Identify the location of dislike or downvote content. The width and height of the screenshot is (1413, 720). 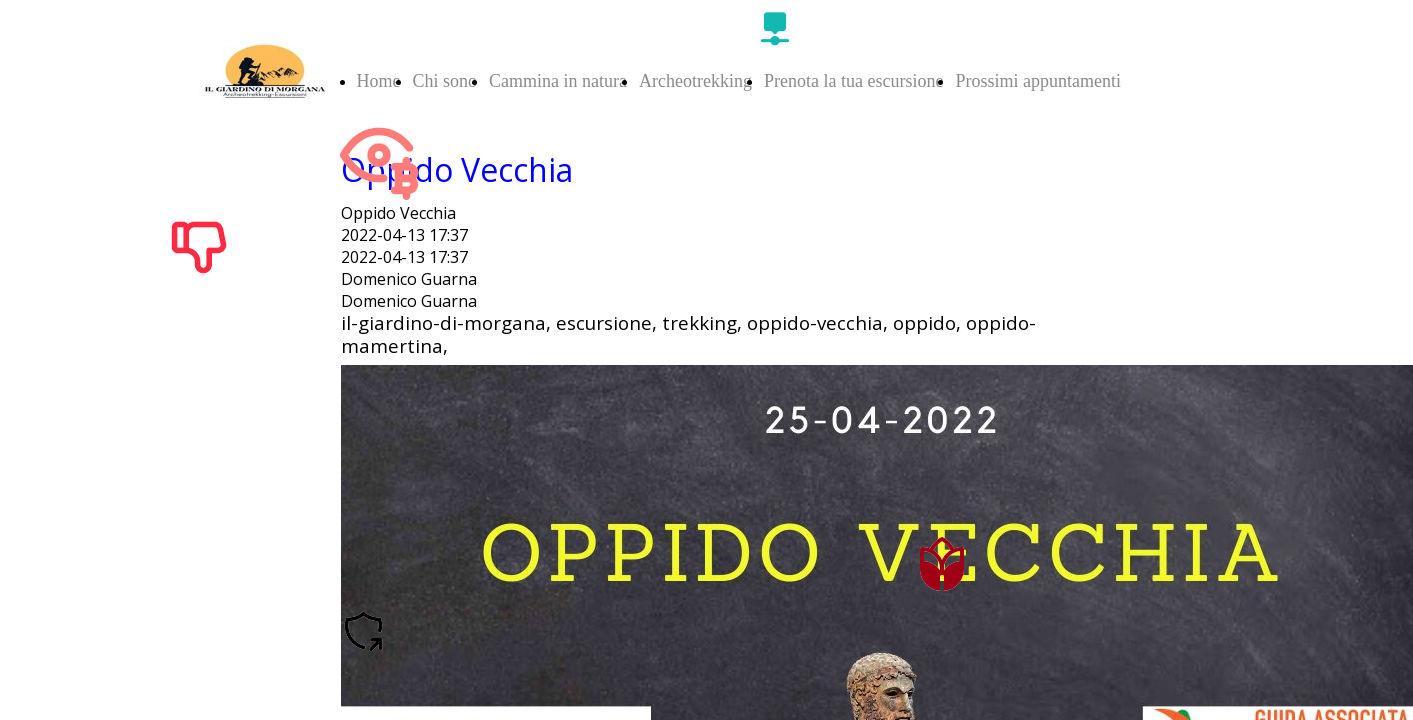
(200, 247).